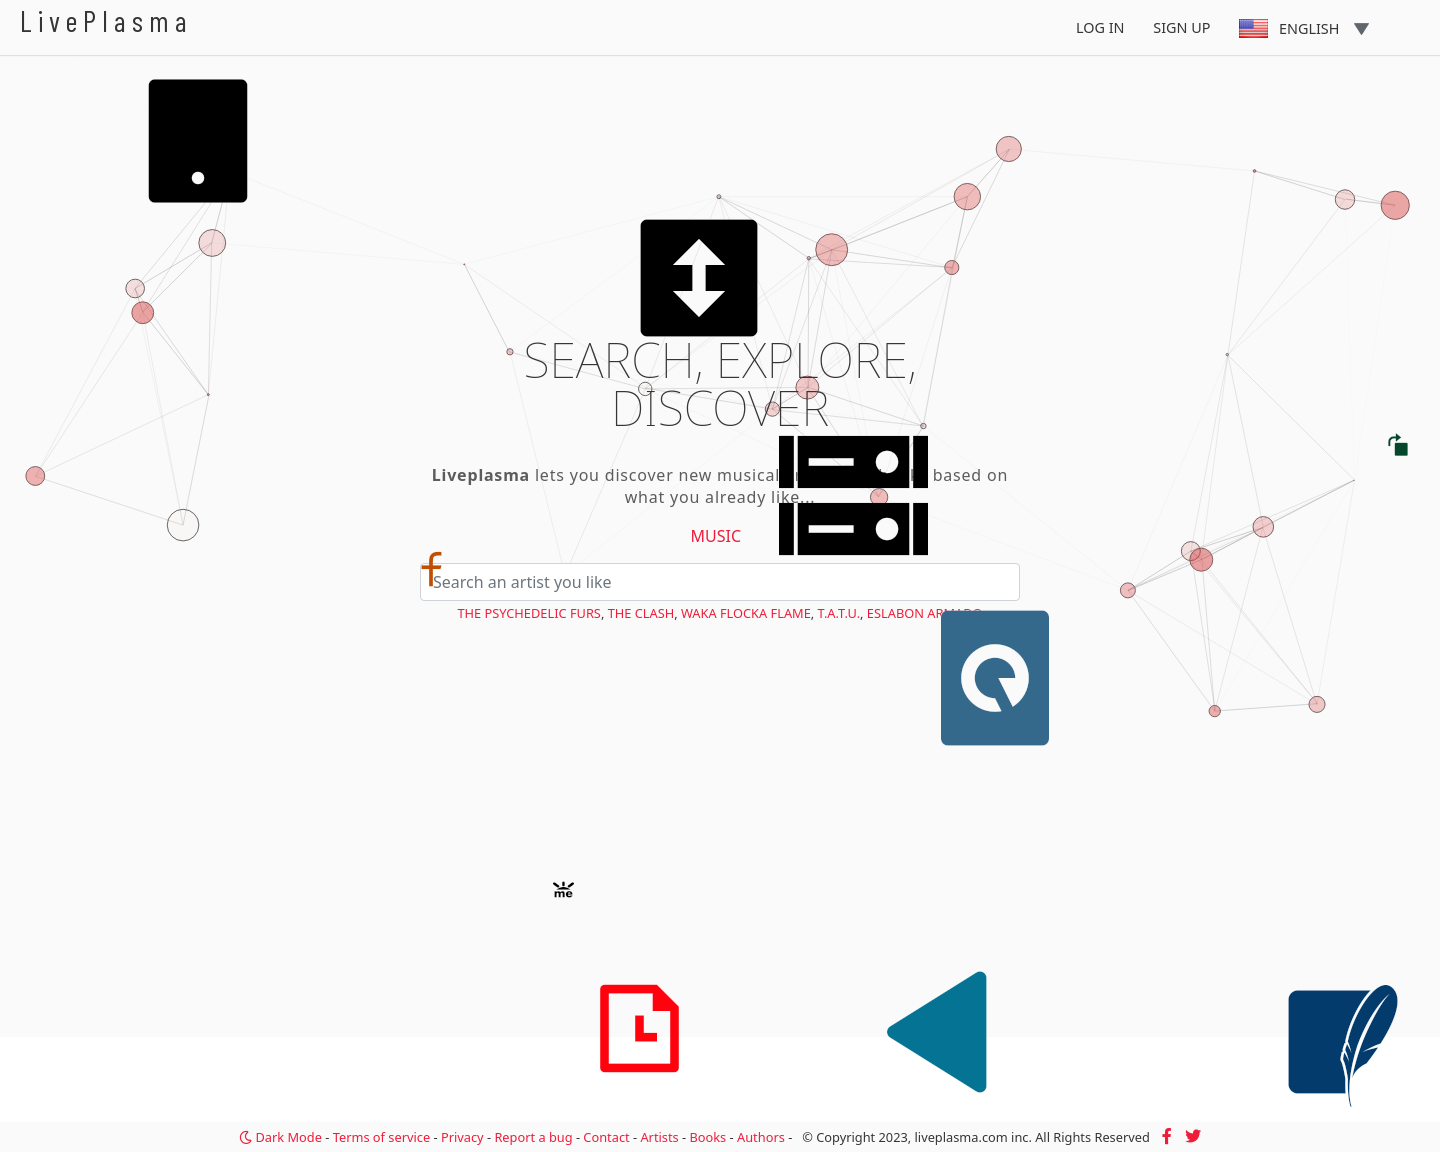 The height and width of the screenshot is (1152, 1440). Describe the element at coordinates (1398, 445) in the screenshot. I see `rotate object clockwise` at that location.